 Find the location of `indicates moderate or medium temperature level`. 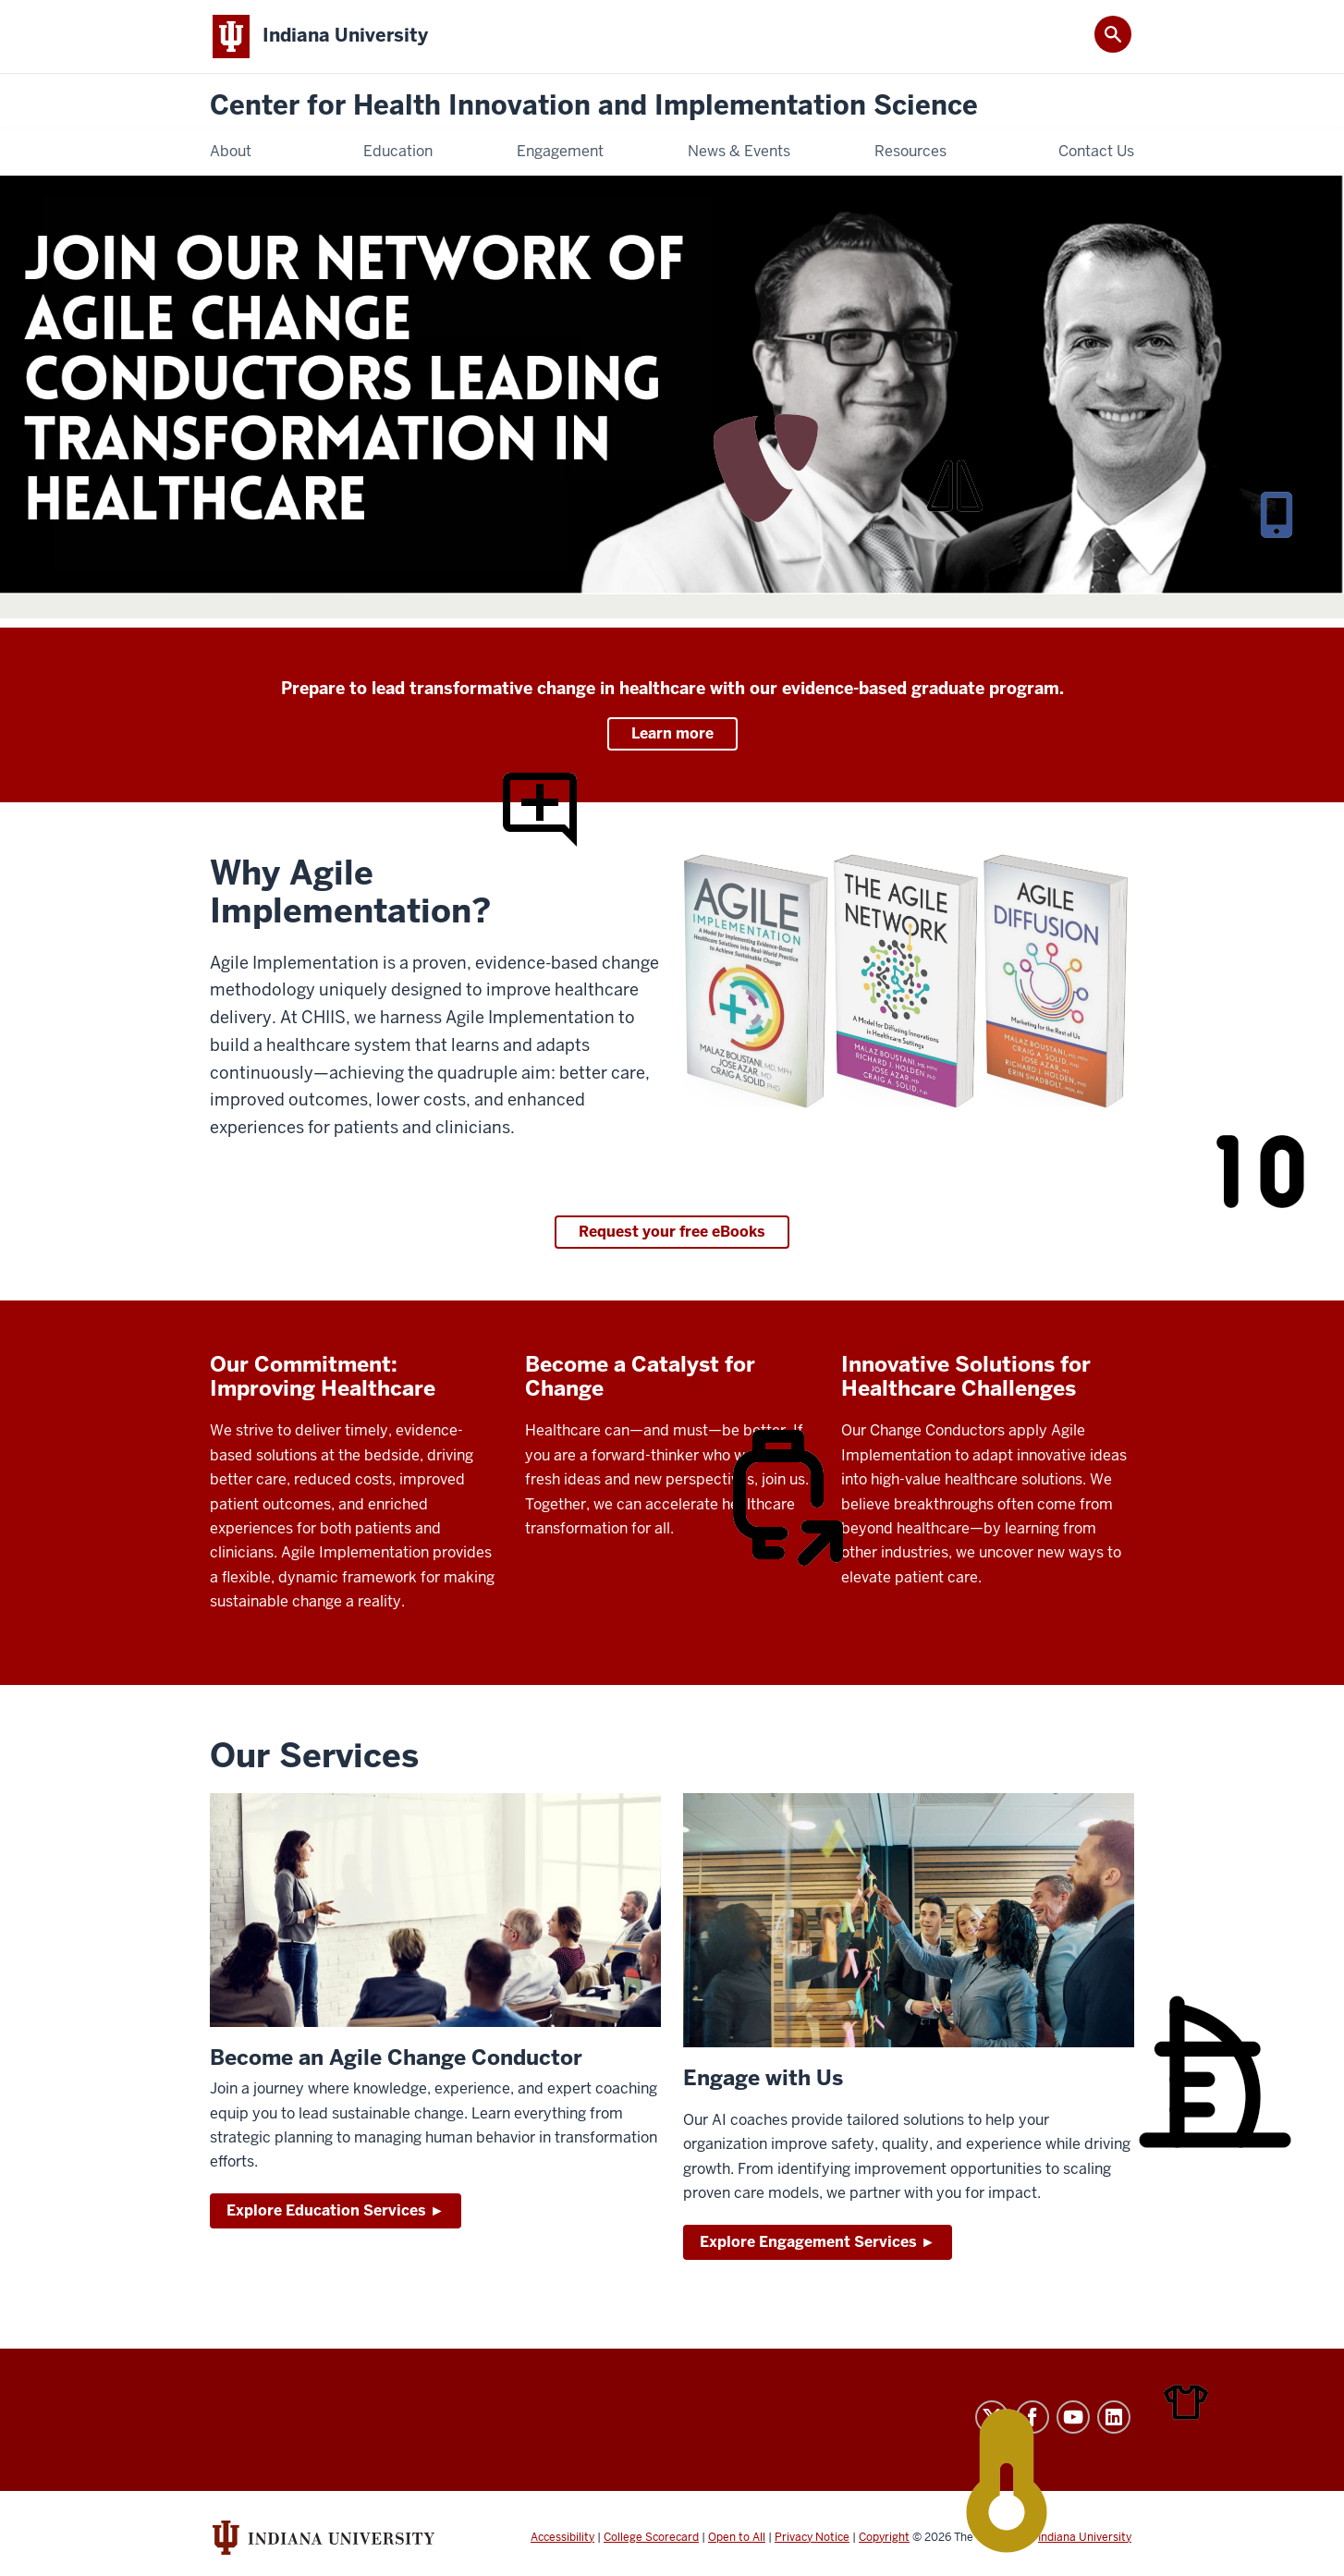

indicates moderate or medium temperature level is located at coordinates (1007, 2481).